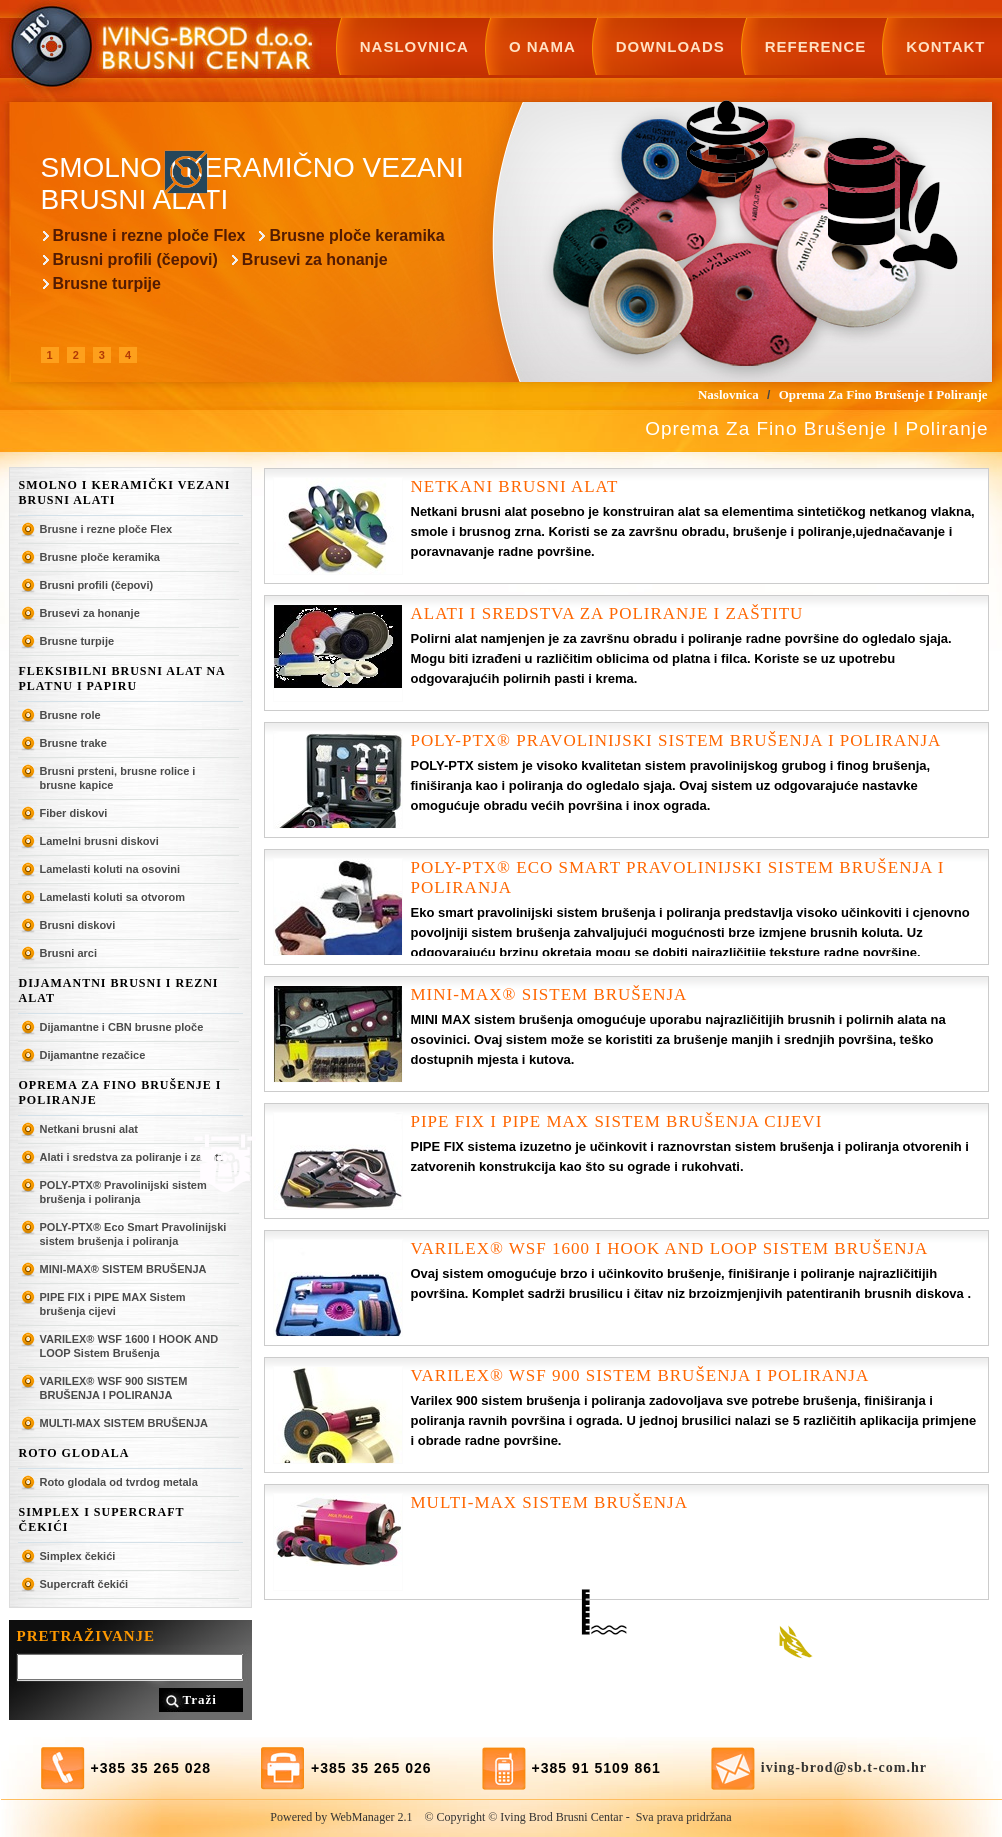  What do you see at coordinates (225, 1163) in the screenshot?
I see `locate nearby taverns or pubs` at bounding box center [225, 1163].